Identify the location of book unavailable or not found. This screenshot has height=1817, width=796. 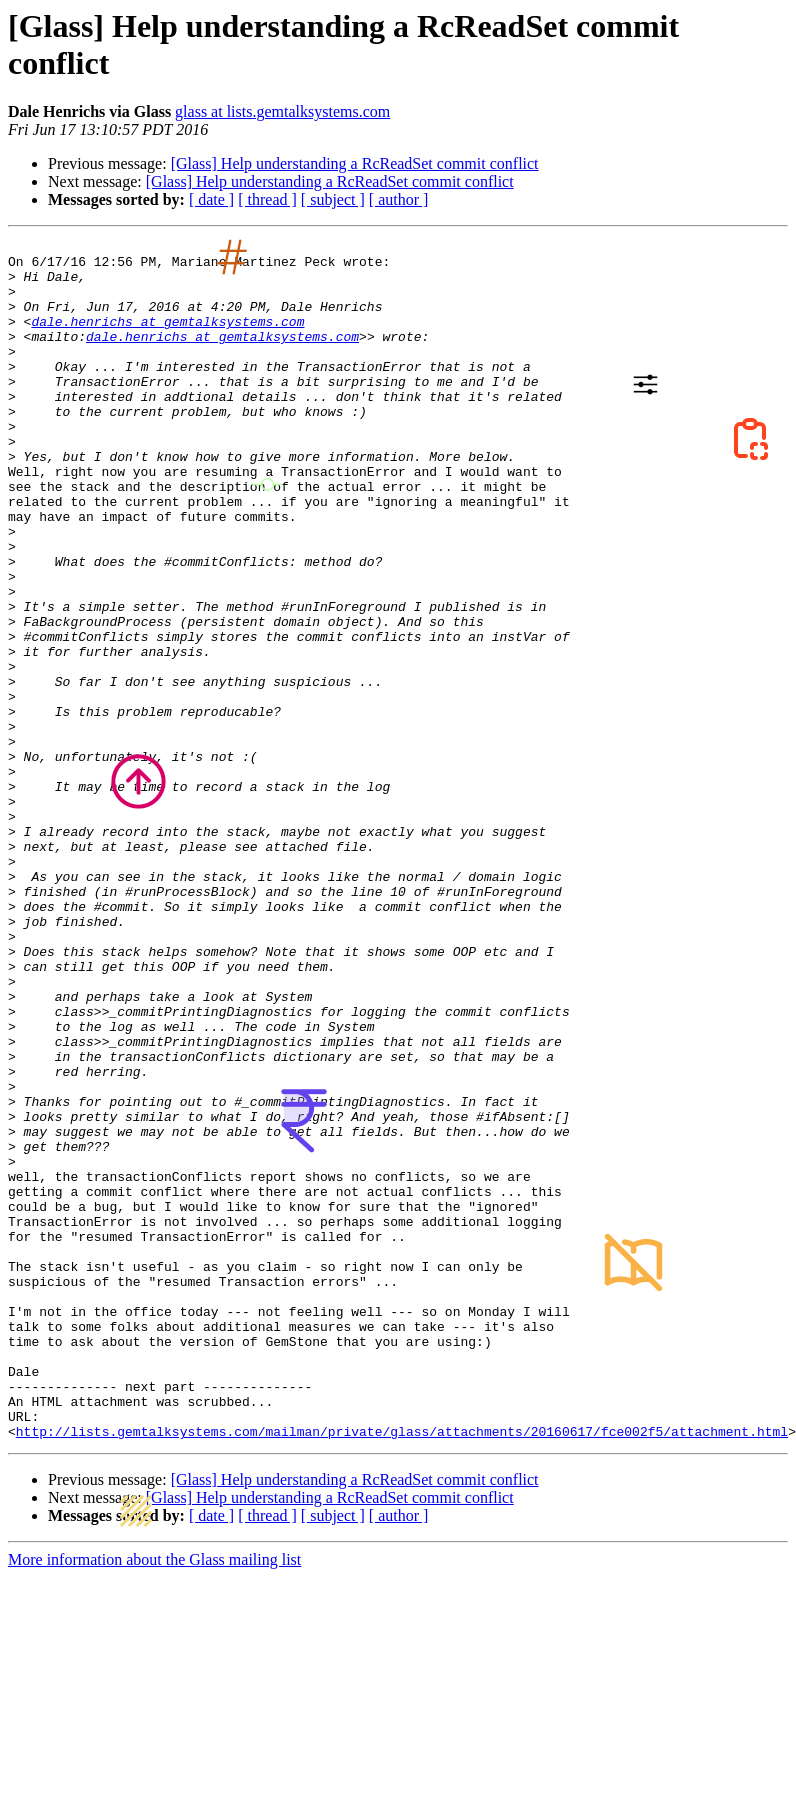
(633, 1262).